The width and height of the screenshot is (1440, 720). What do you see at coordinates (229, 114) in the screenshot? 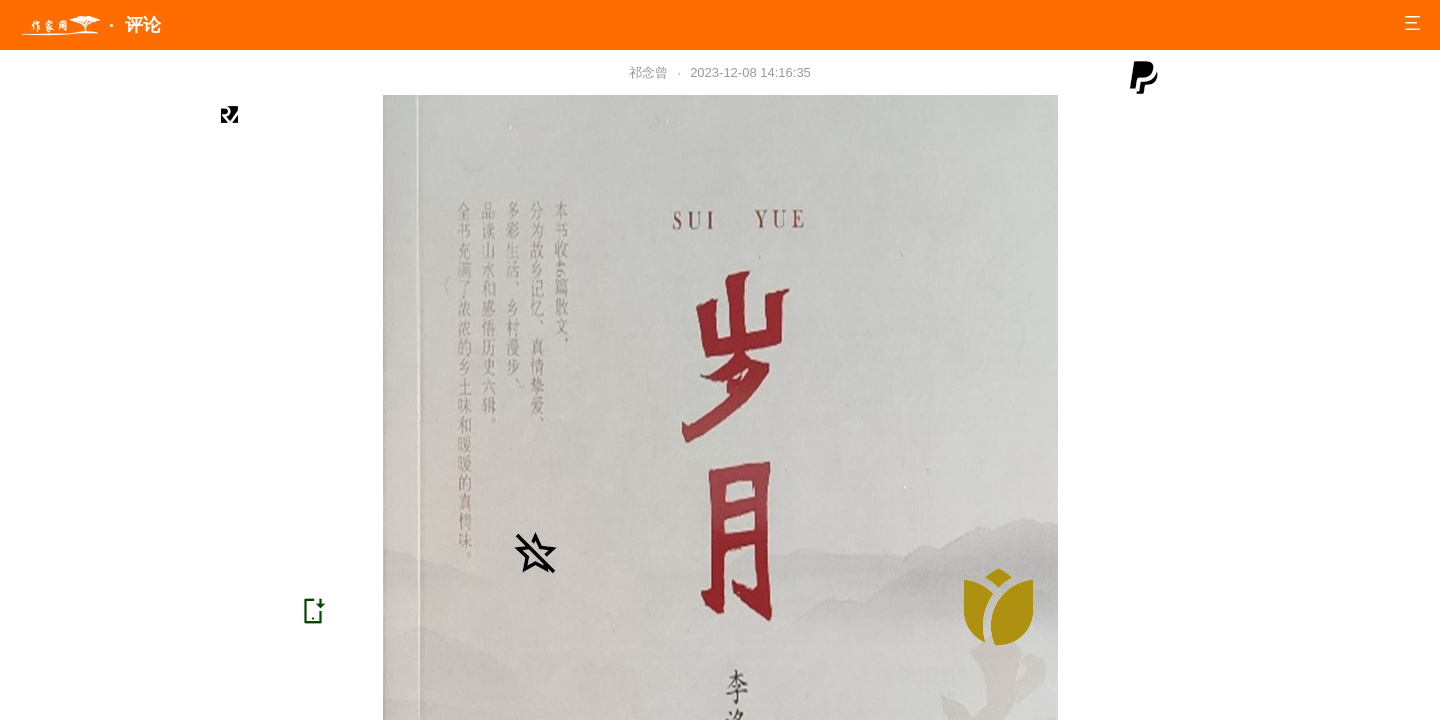
I see `indicates RISC-V architecture compatibility` at bounding box center [229, 114].